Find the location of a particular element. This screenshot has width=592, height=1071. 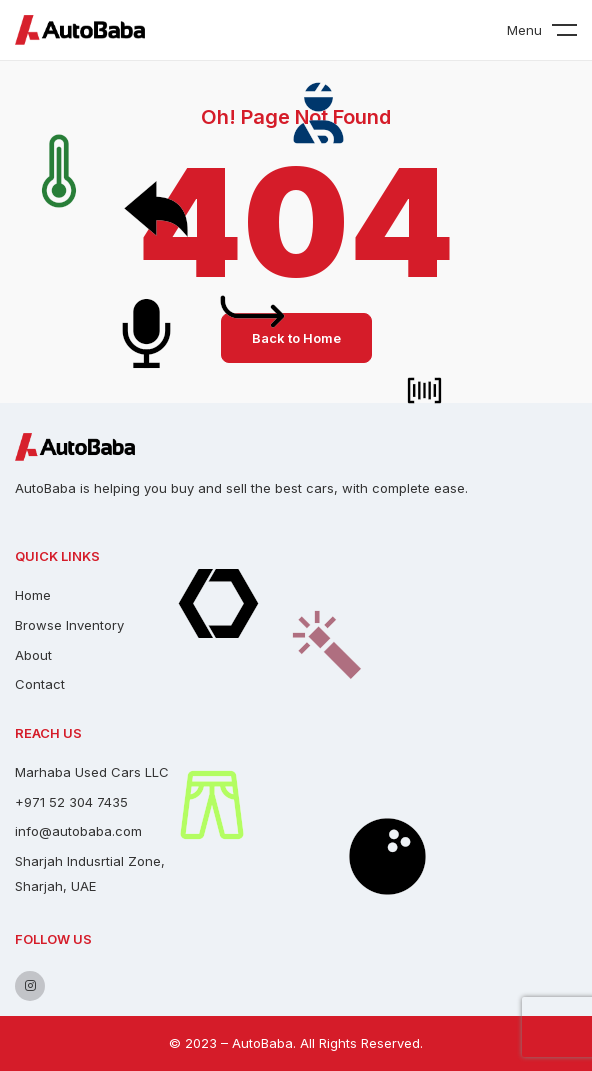

view current temperature is located at coordinates (59, 171).